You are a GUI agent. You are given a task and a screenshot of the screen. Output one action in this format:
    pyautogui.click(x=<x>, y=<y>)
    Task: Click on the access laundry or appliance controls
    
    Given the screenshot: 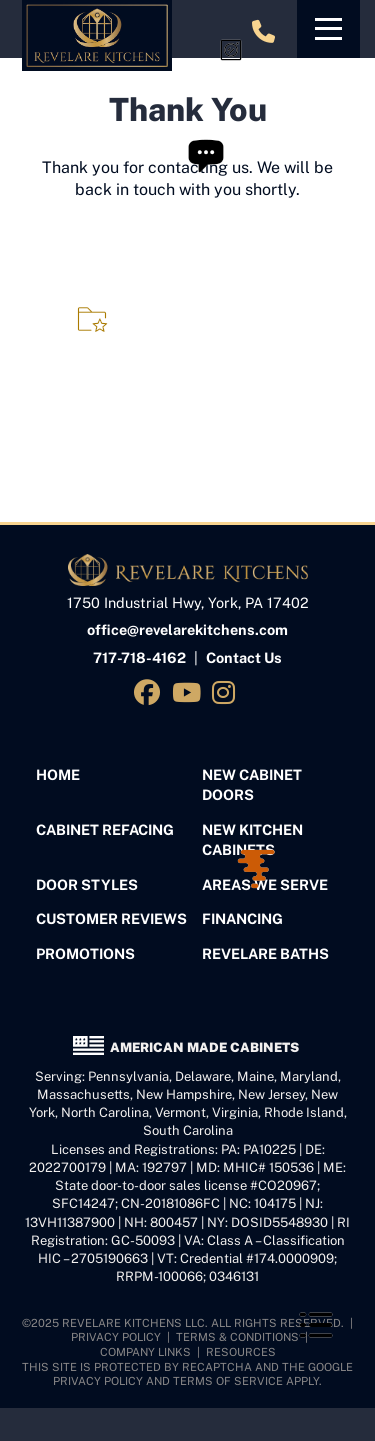 What is the action you would take?
    pyautogui.click(x=231, y=50)
    